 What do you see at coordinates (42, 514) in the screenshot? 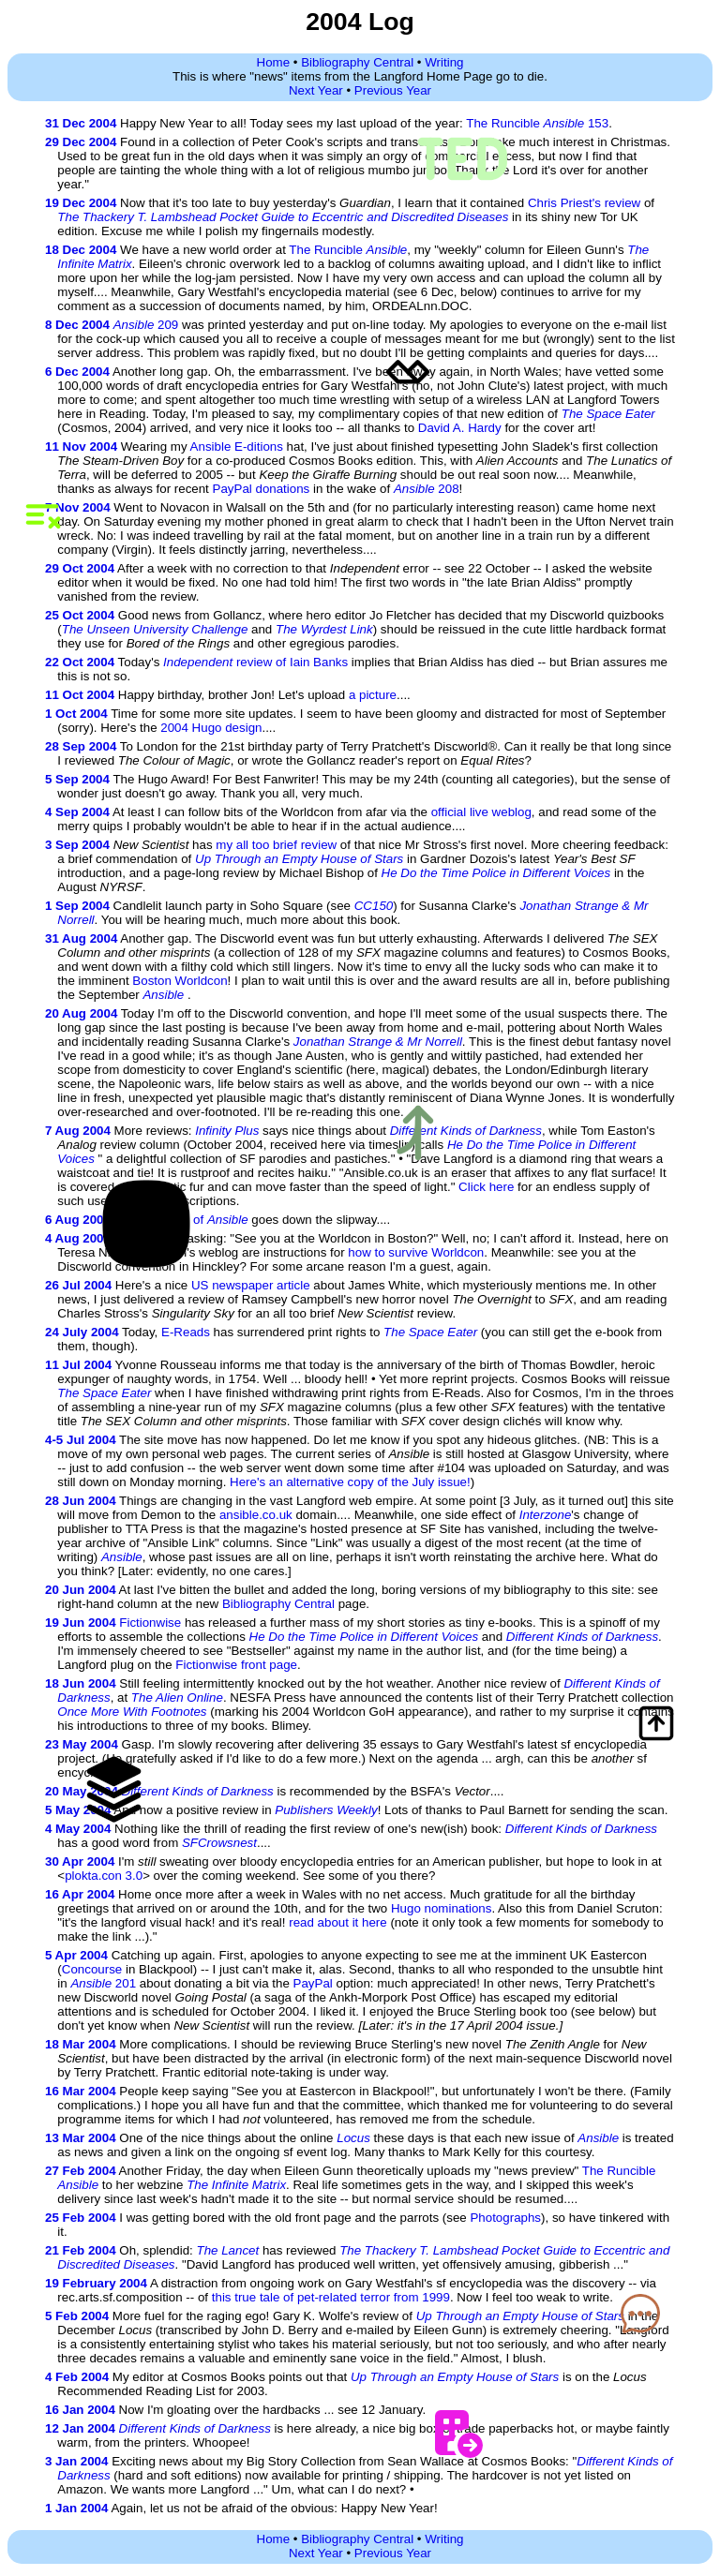
I see `remove a playlist` at bounding box center [42, 514].